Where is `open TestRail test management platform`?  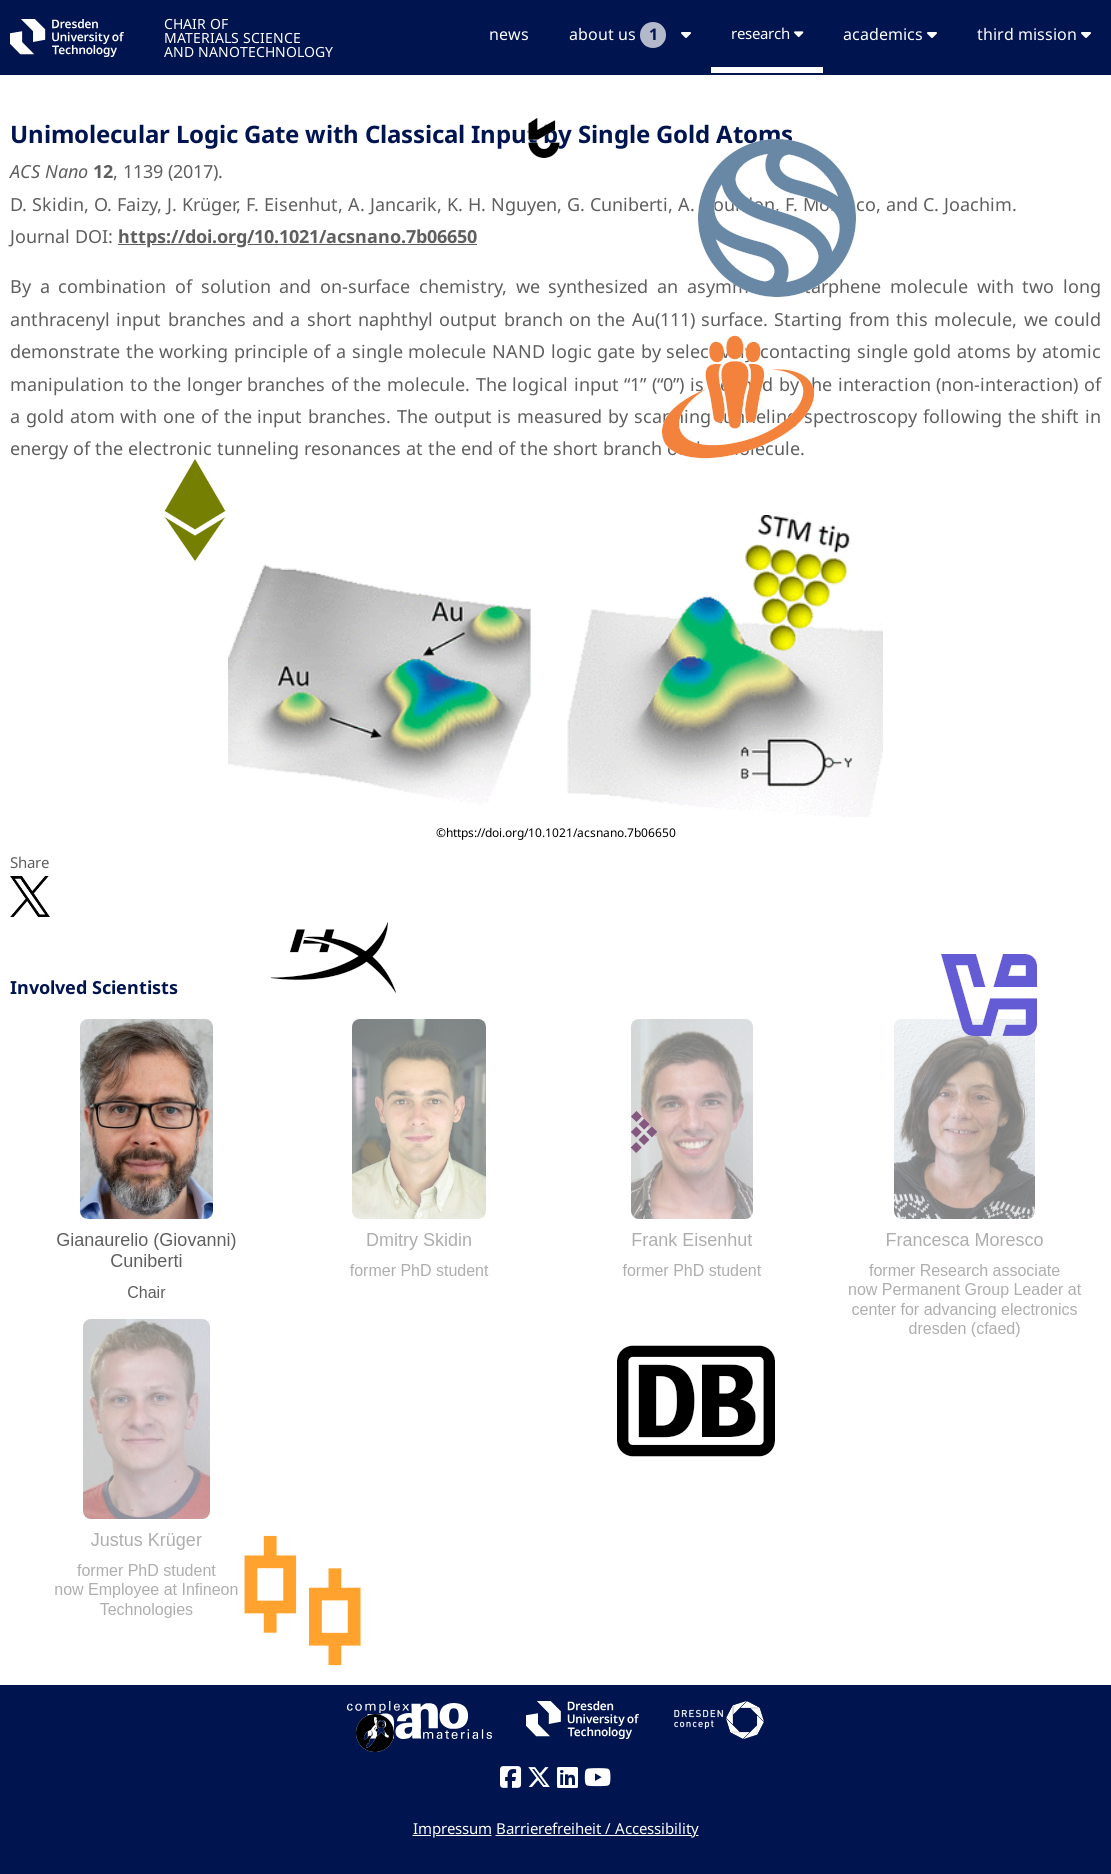
open TestRail test management platform is located at coordinates (644, 1132).